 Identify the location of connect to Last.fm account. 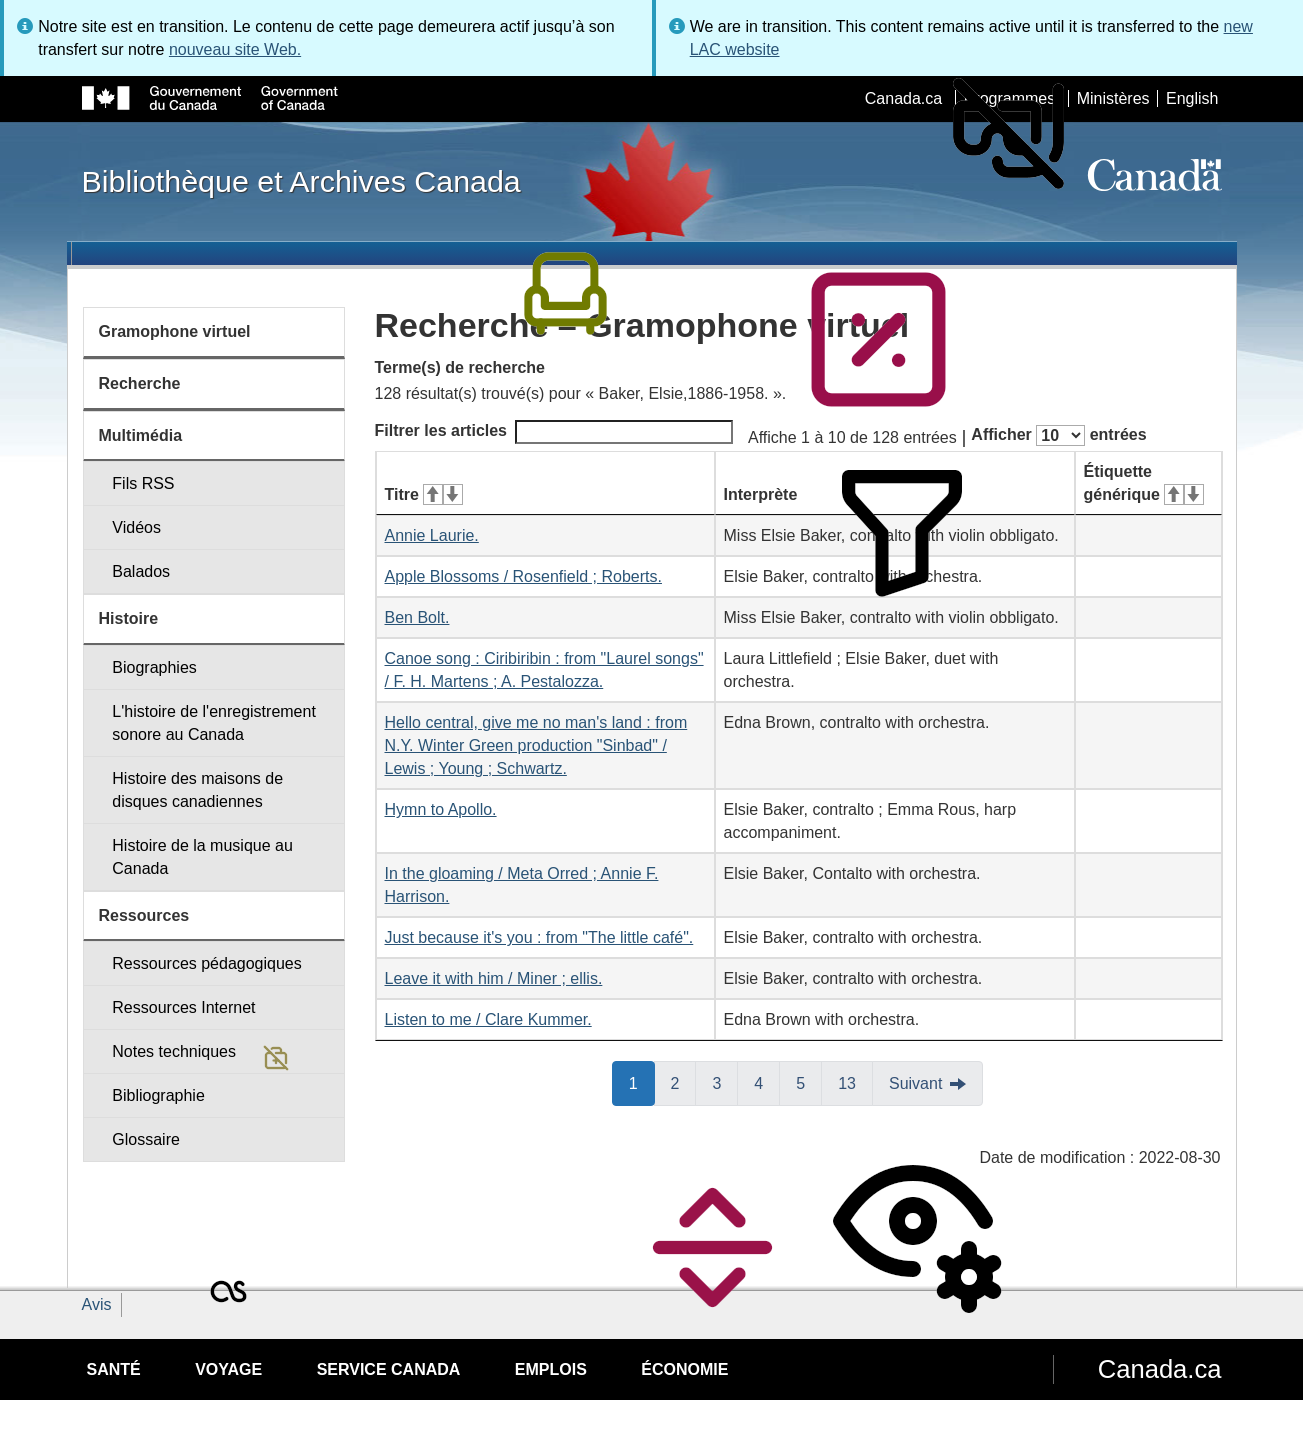
(228, 1291).